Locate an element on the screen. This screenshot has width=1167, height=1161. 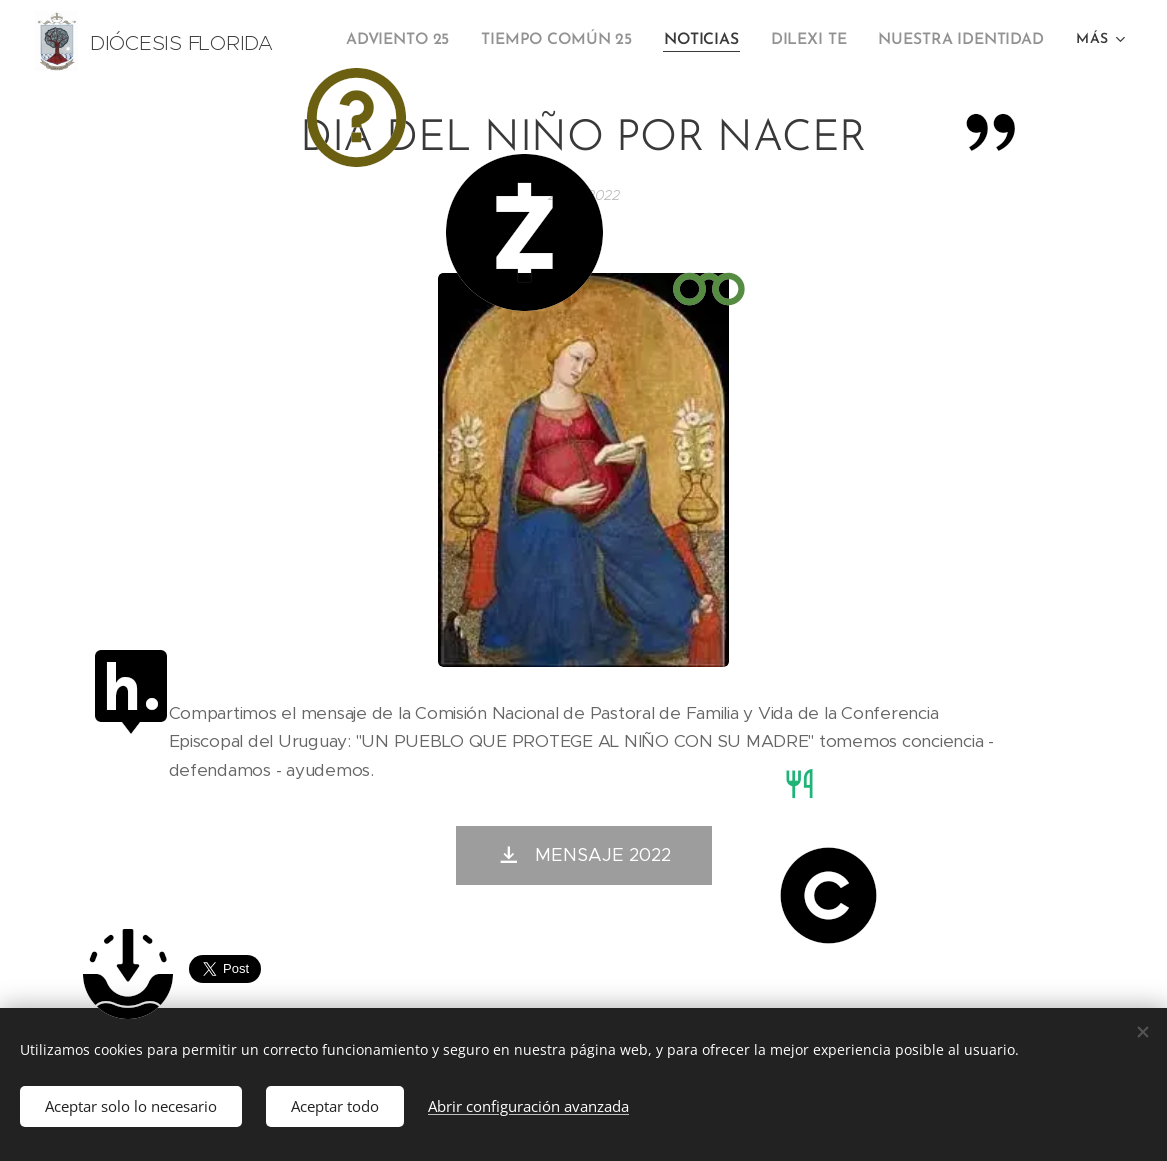
open hypothesis annotation tool is located at coordinates (131, 692).